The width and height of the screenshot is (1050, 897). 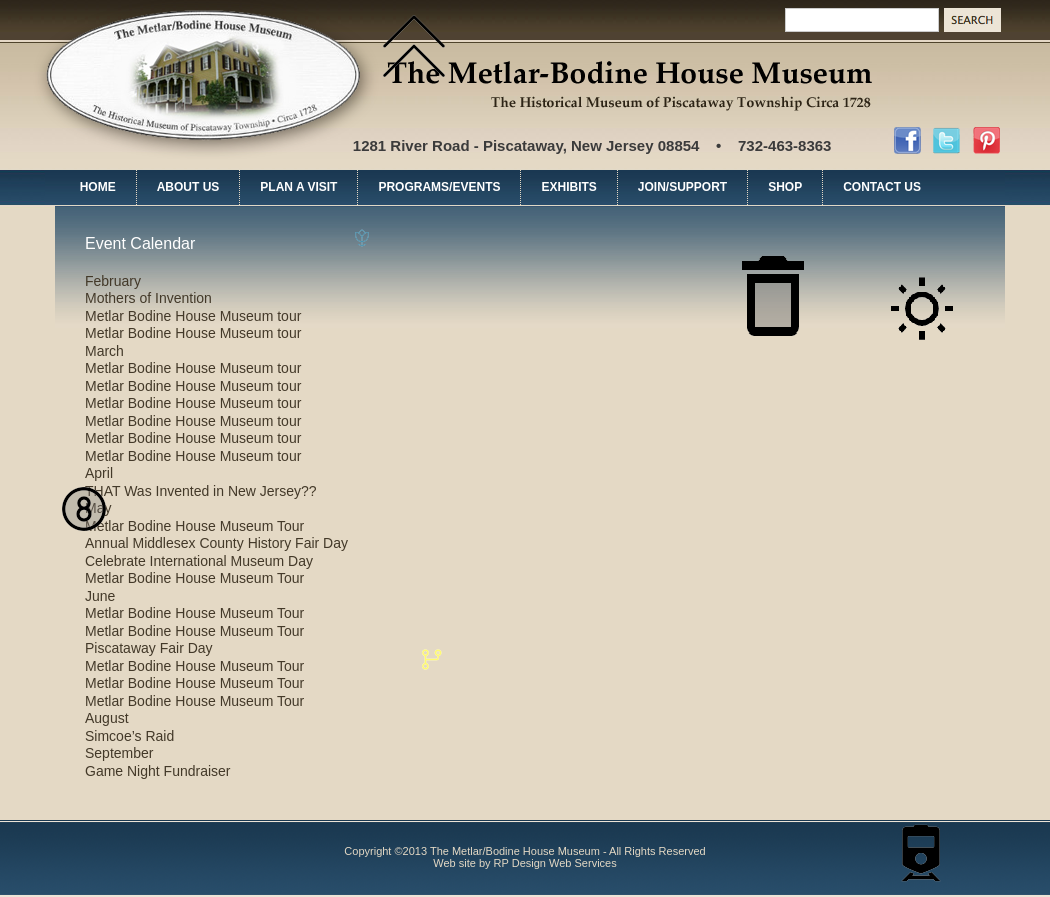 I want to click on create a new branch in version control, so click(x=430, y=659).